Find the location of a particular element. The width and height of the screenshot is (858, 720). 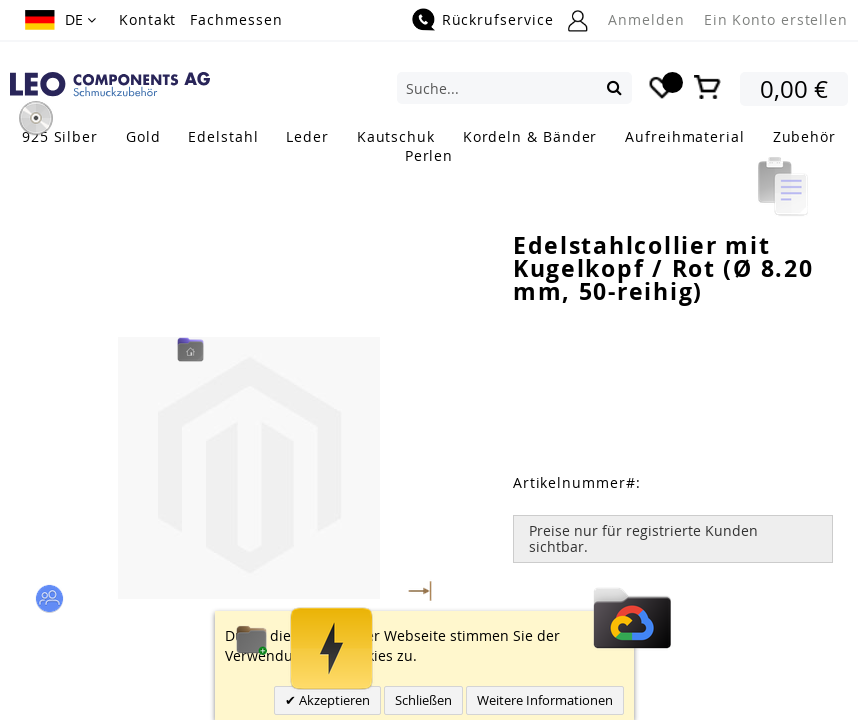

open google cloud platform project folder is located at coordinates (632, 620).